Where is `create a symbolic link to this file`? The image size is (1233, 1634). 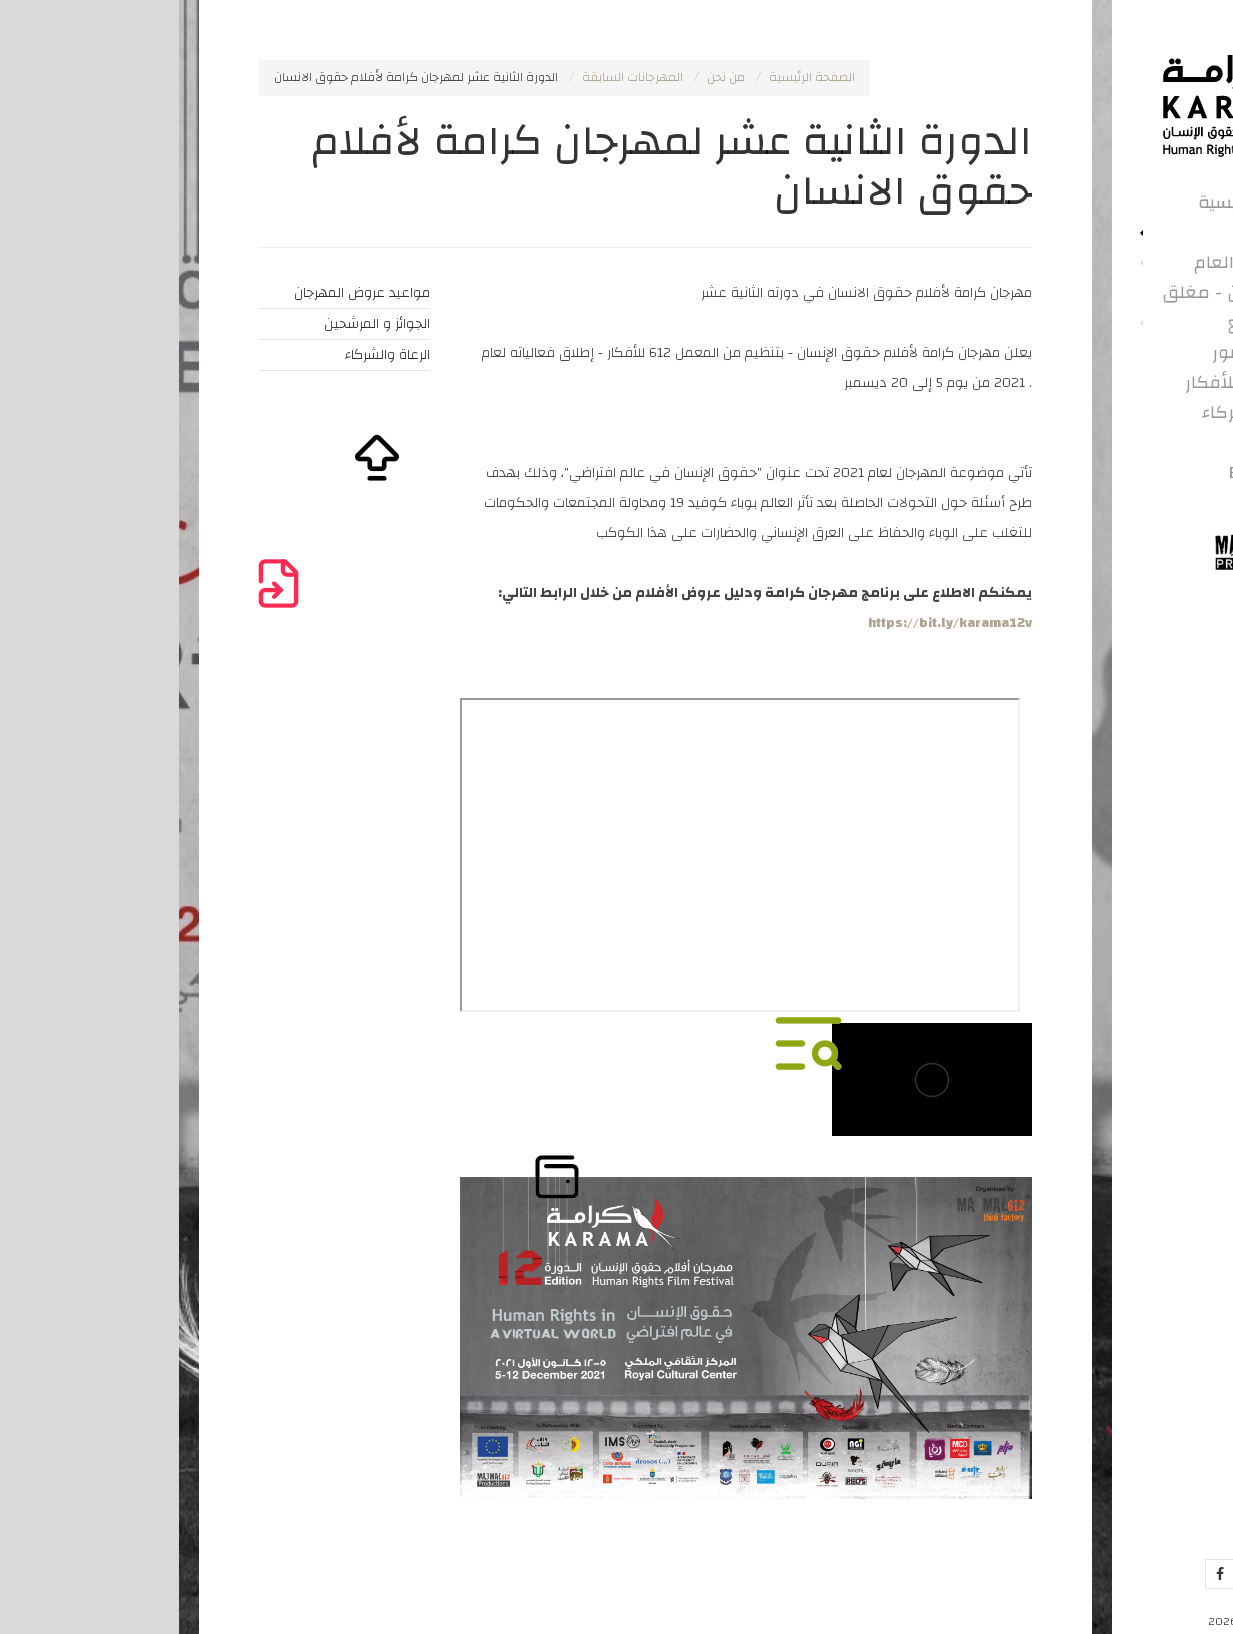
create a symbolic link to this file is located at coordinates (278, 583).